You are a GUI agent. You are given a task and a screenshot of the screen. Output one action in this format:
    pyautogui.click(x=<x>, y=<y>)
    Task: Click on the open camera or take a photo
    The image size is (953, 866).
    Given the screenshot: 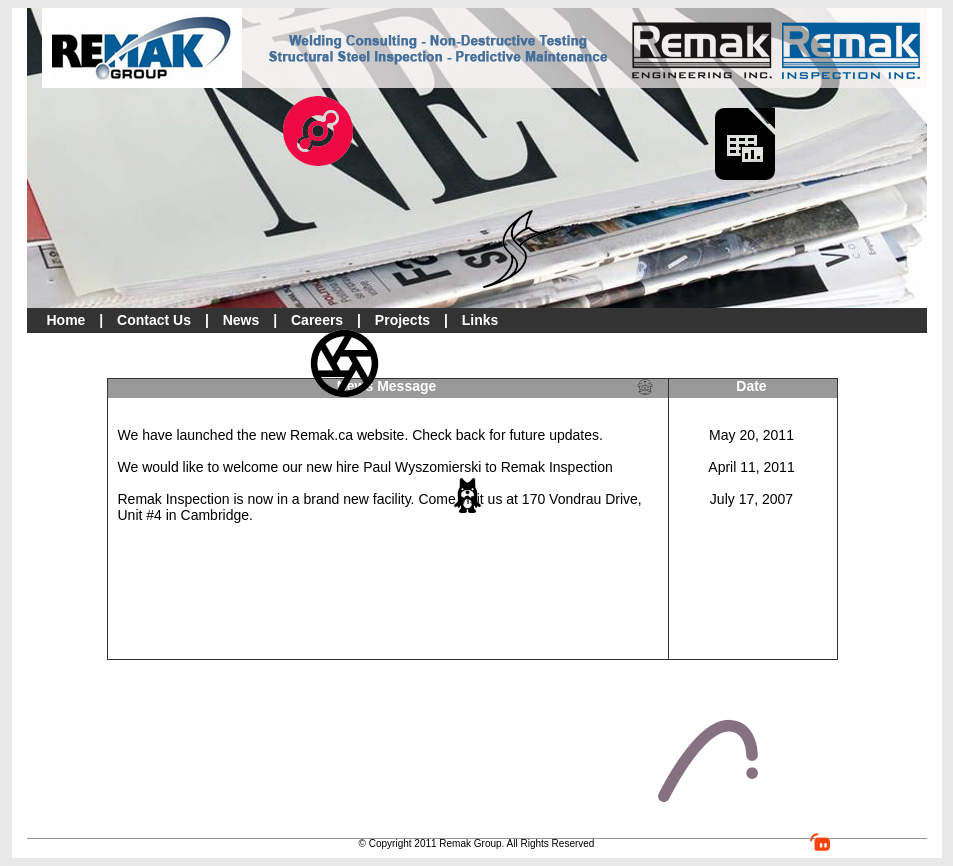 What is the action you would take?
    pyautogui.click(x=344, y=363)
    